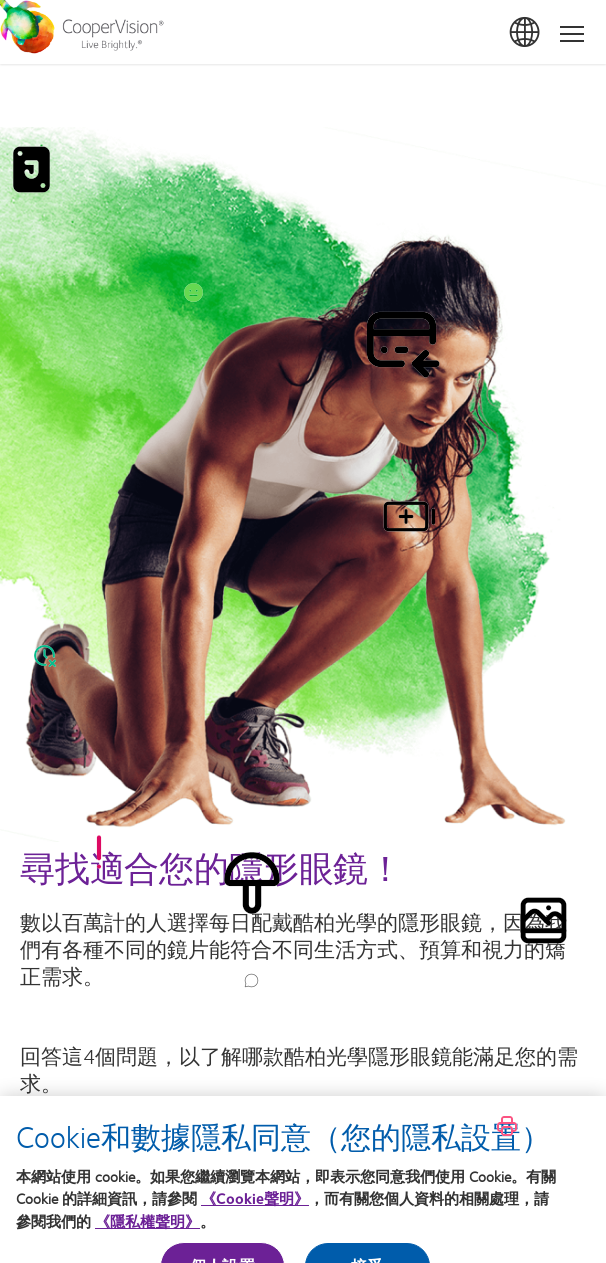 Image resolution: width=606 pixels, height=1263 pixels. I want to click on view instant photos or polaroid-style images, so click(543, 920).